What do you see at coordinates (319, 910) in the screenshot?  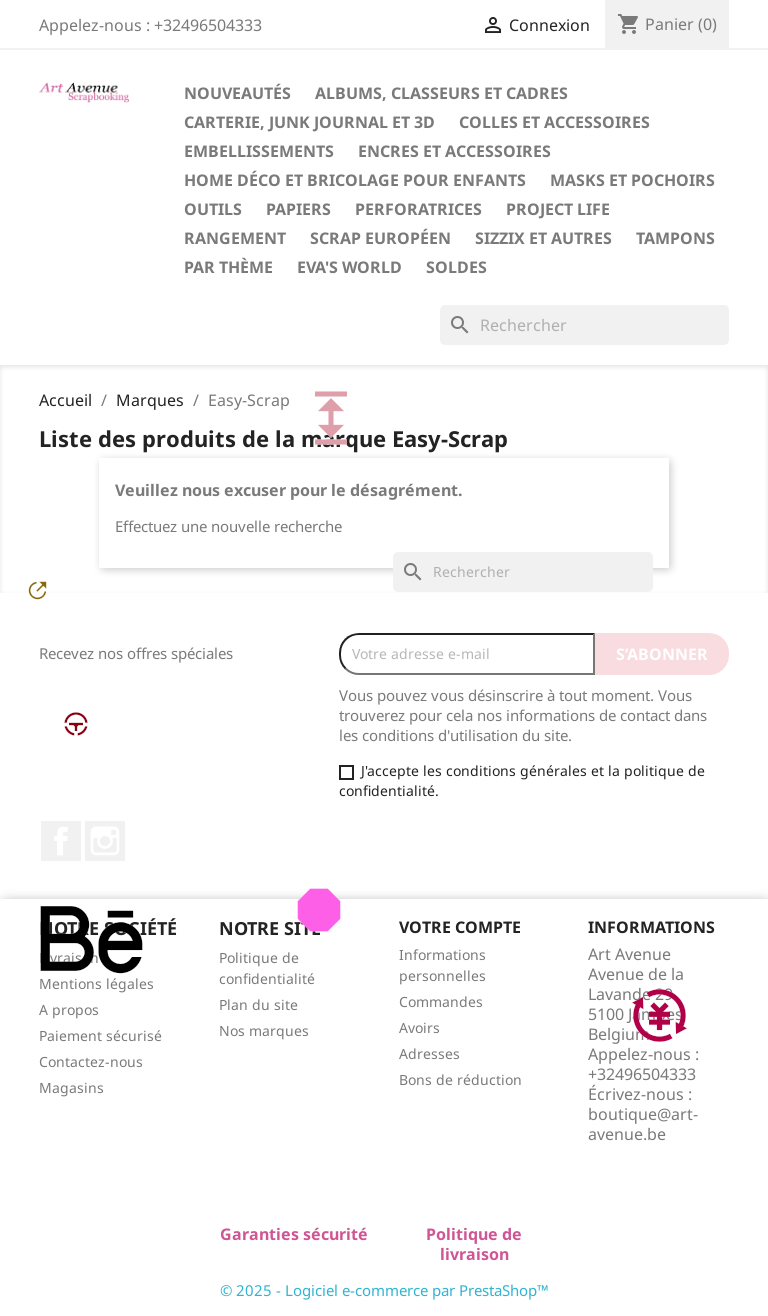 I see `stop or warning indicator` at bounding box center [319, 910].